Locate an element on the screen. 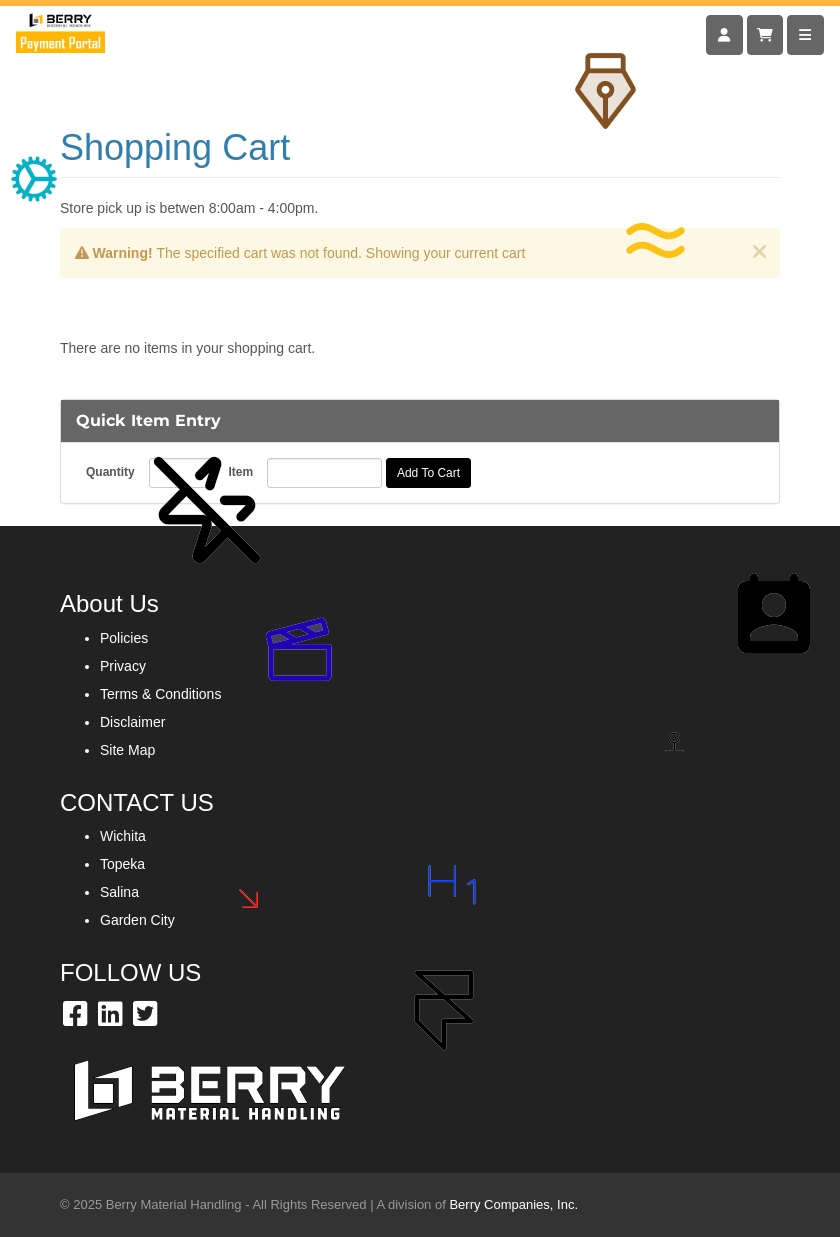  access settings is located at coordinates (34, 179).